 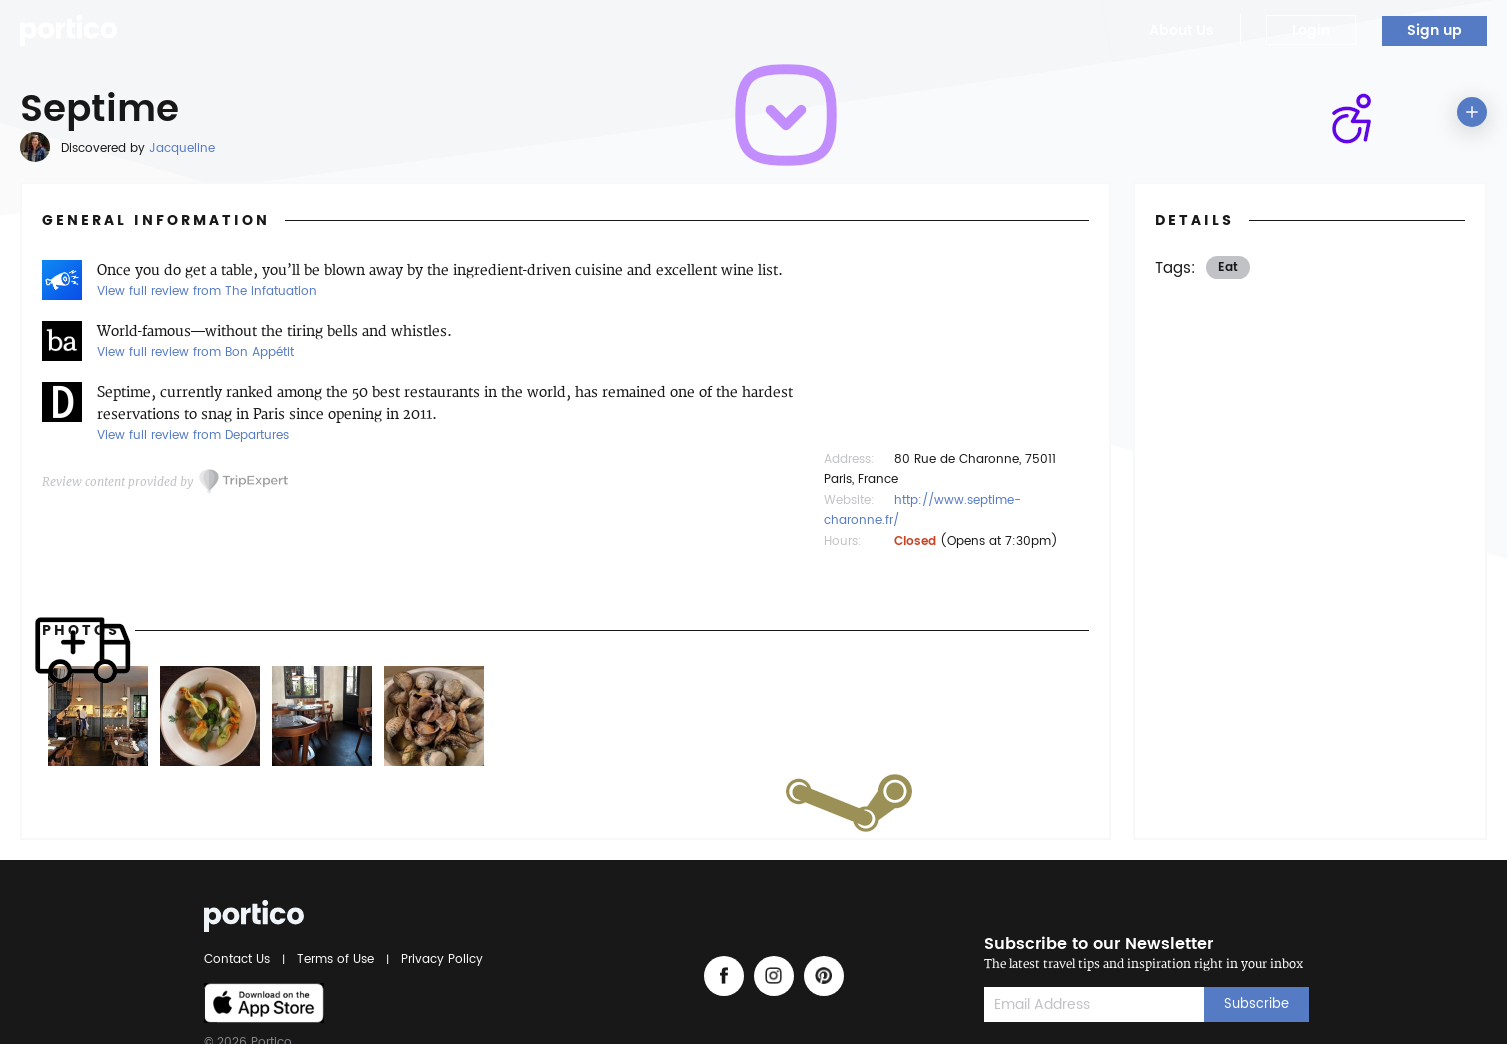 I want to click on expand dropdown menu or content, so click(x=786, y=115).